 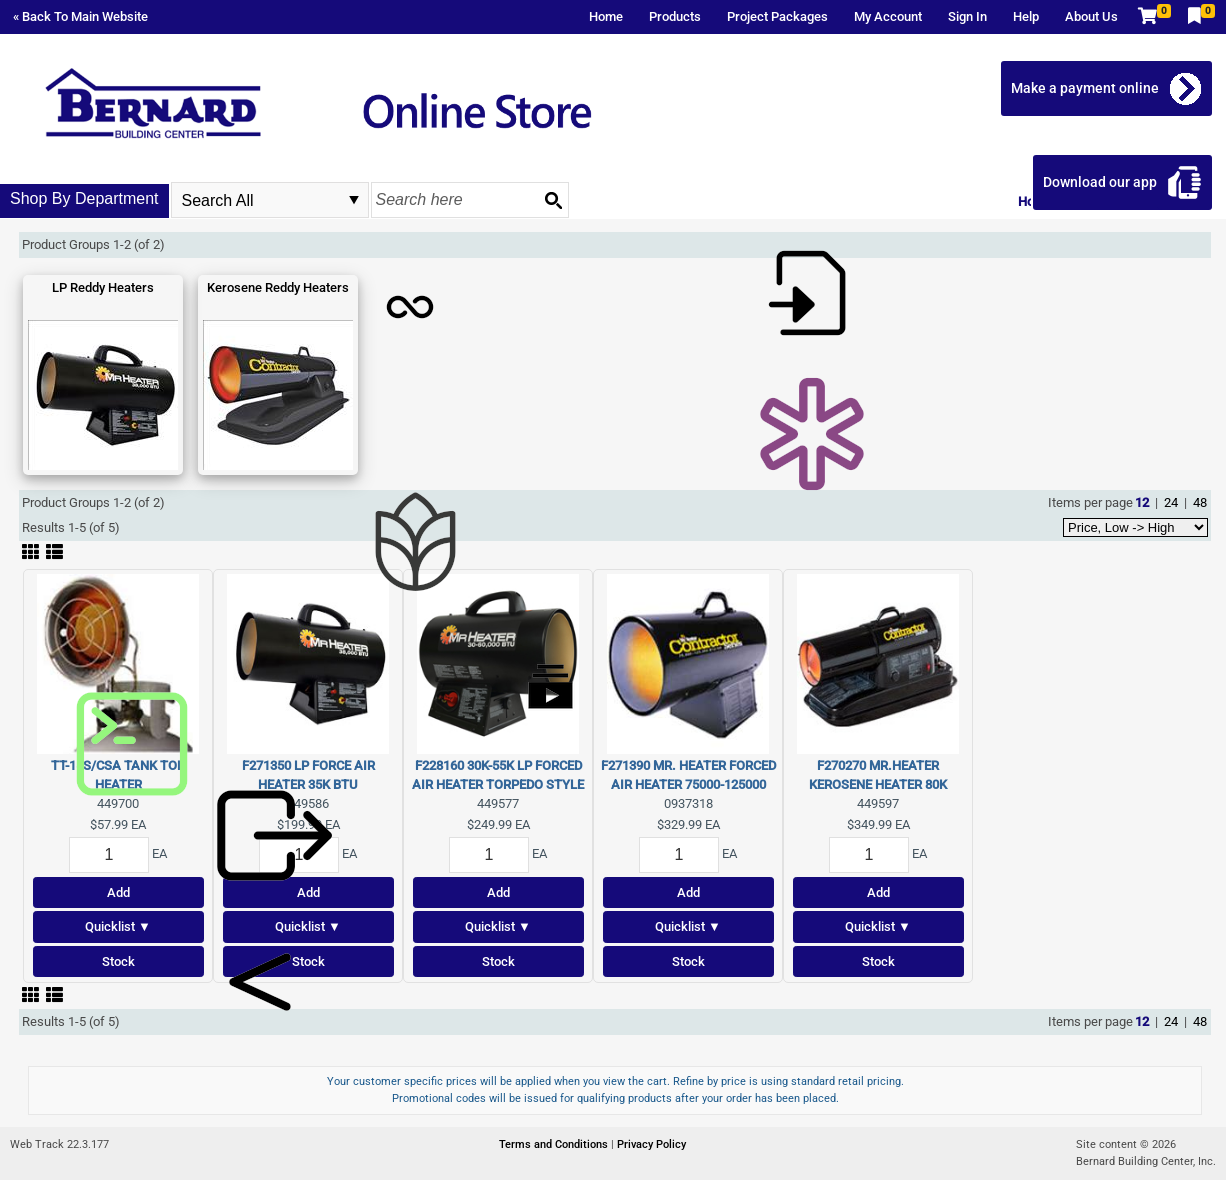 What do you see at coordinates (410, 307) in the screenshot?
I see `indicates unlimited or infinite content` at bounding box center [410, 307].